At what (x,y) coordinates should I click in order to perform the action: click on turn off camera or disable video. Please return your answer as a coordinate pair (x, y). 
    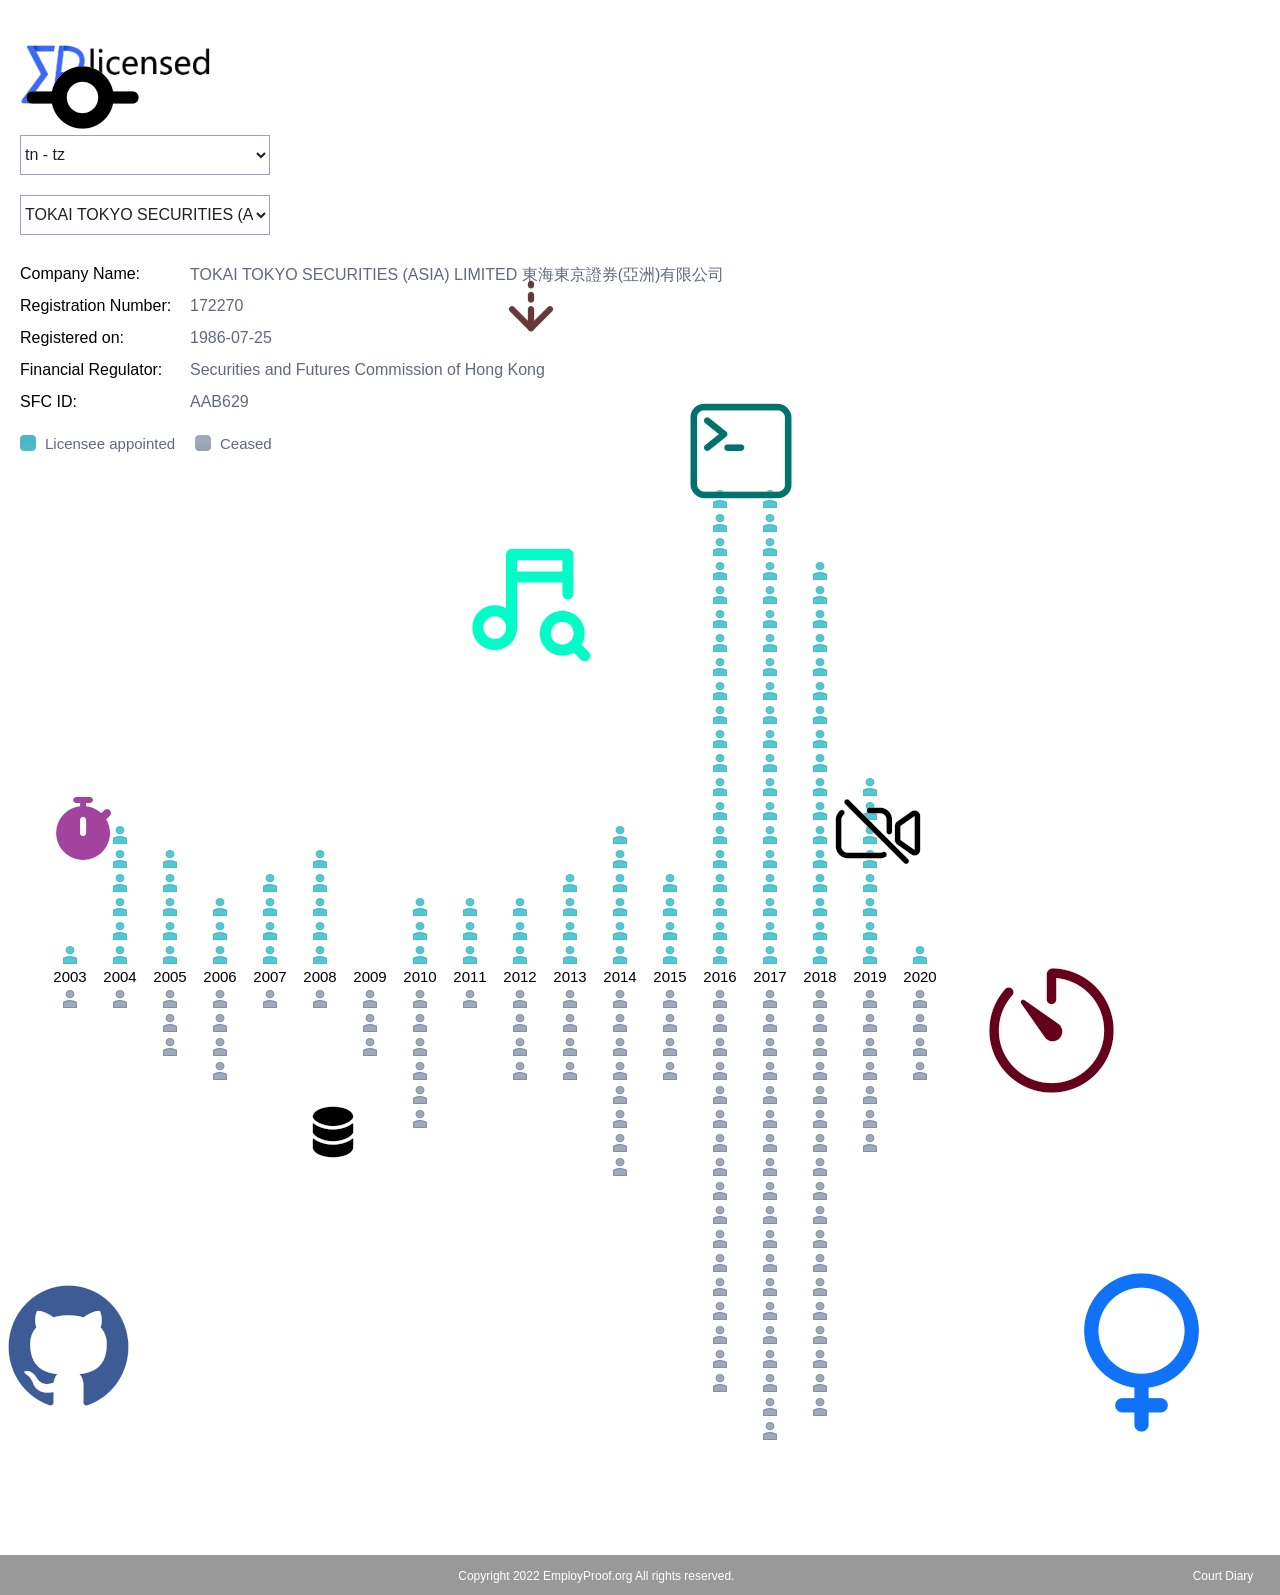
    Looking at the image, I should click on (878, 833).